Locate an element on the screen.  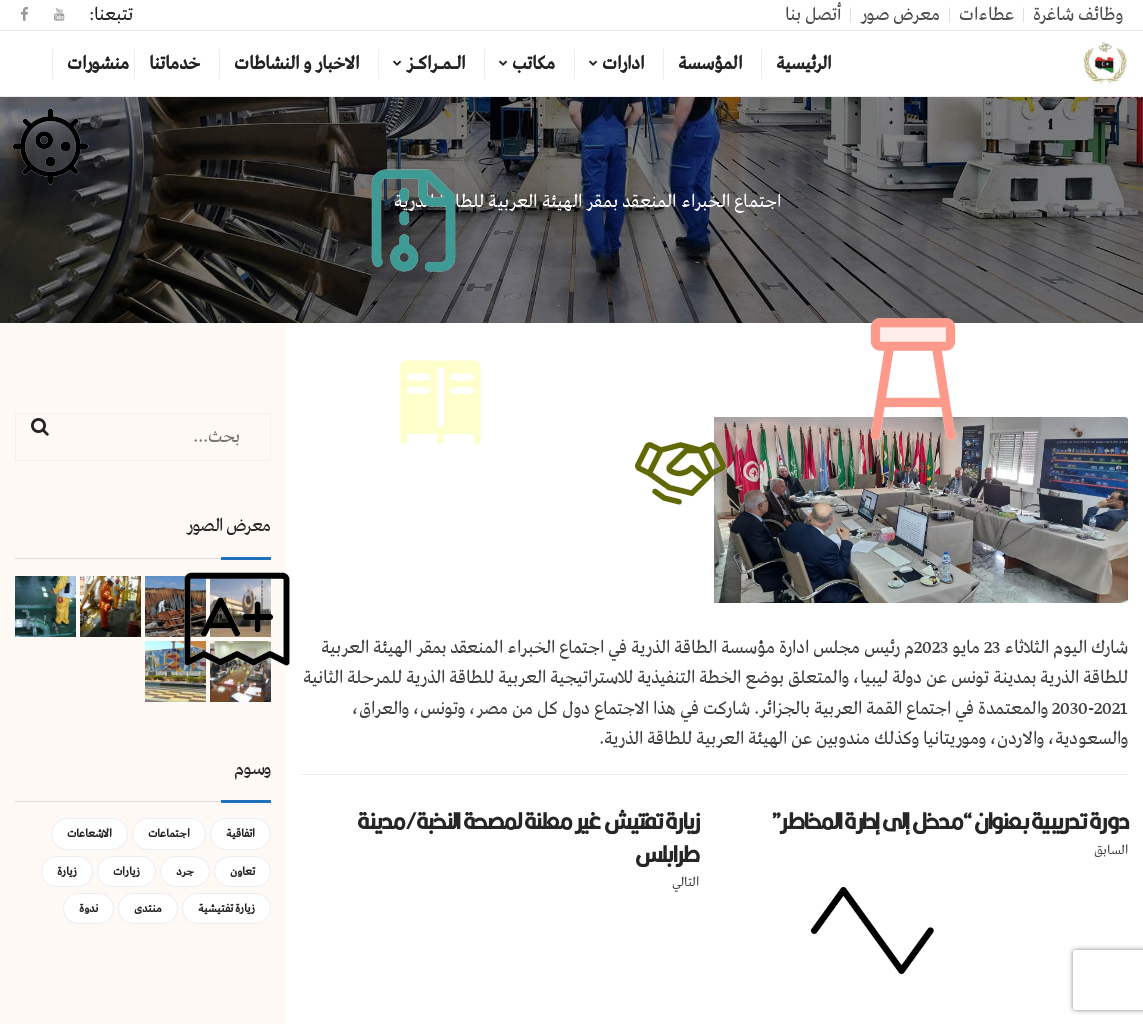
toggle triangle waveform in audio synthesizer is located at coordinates (872, 930).